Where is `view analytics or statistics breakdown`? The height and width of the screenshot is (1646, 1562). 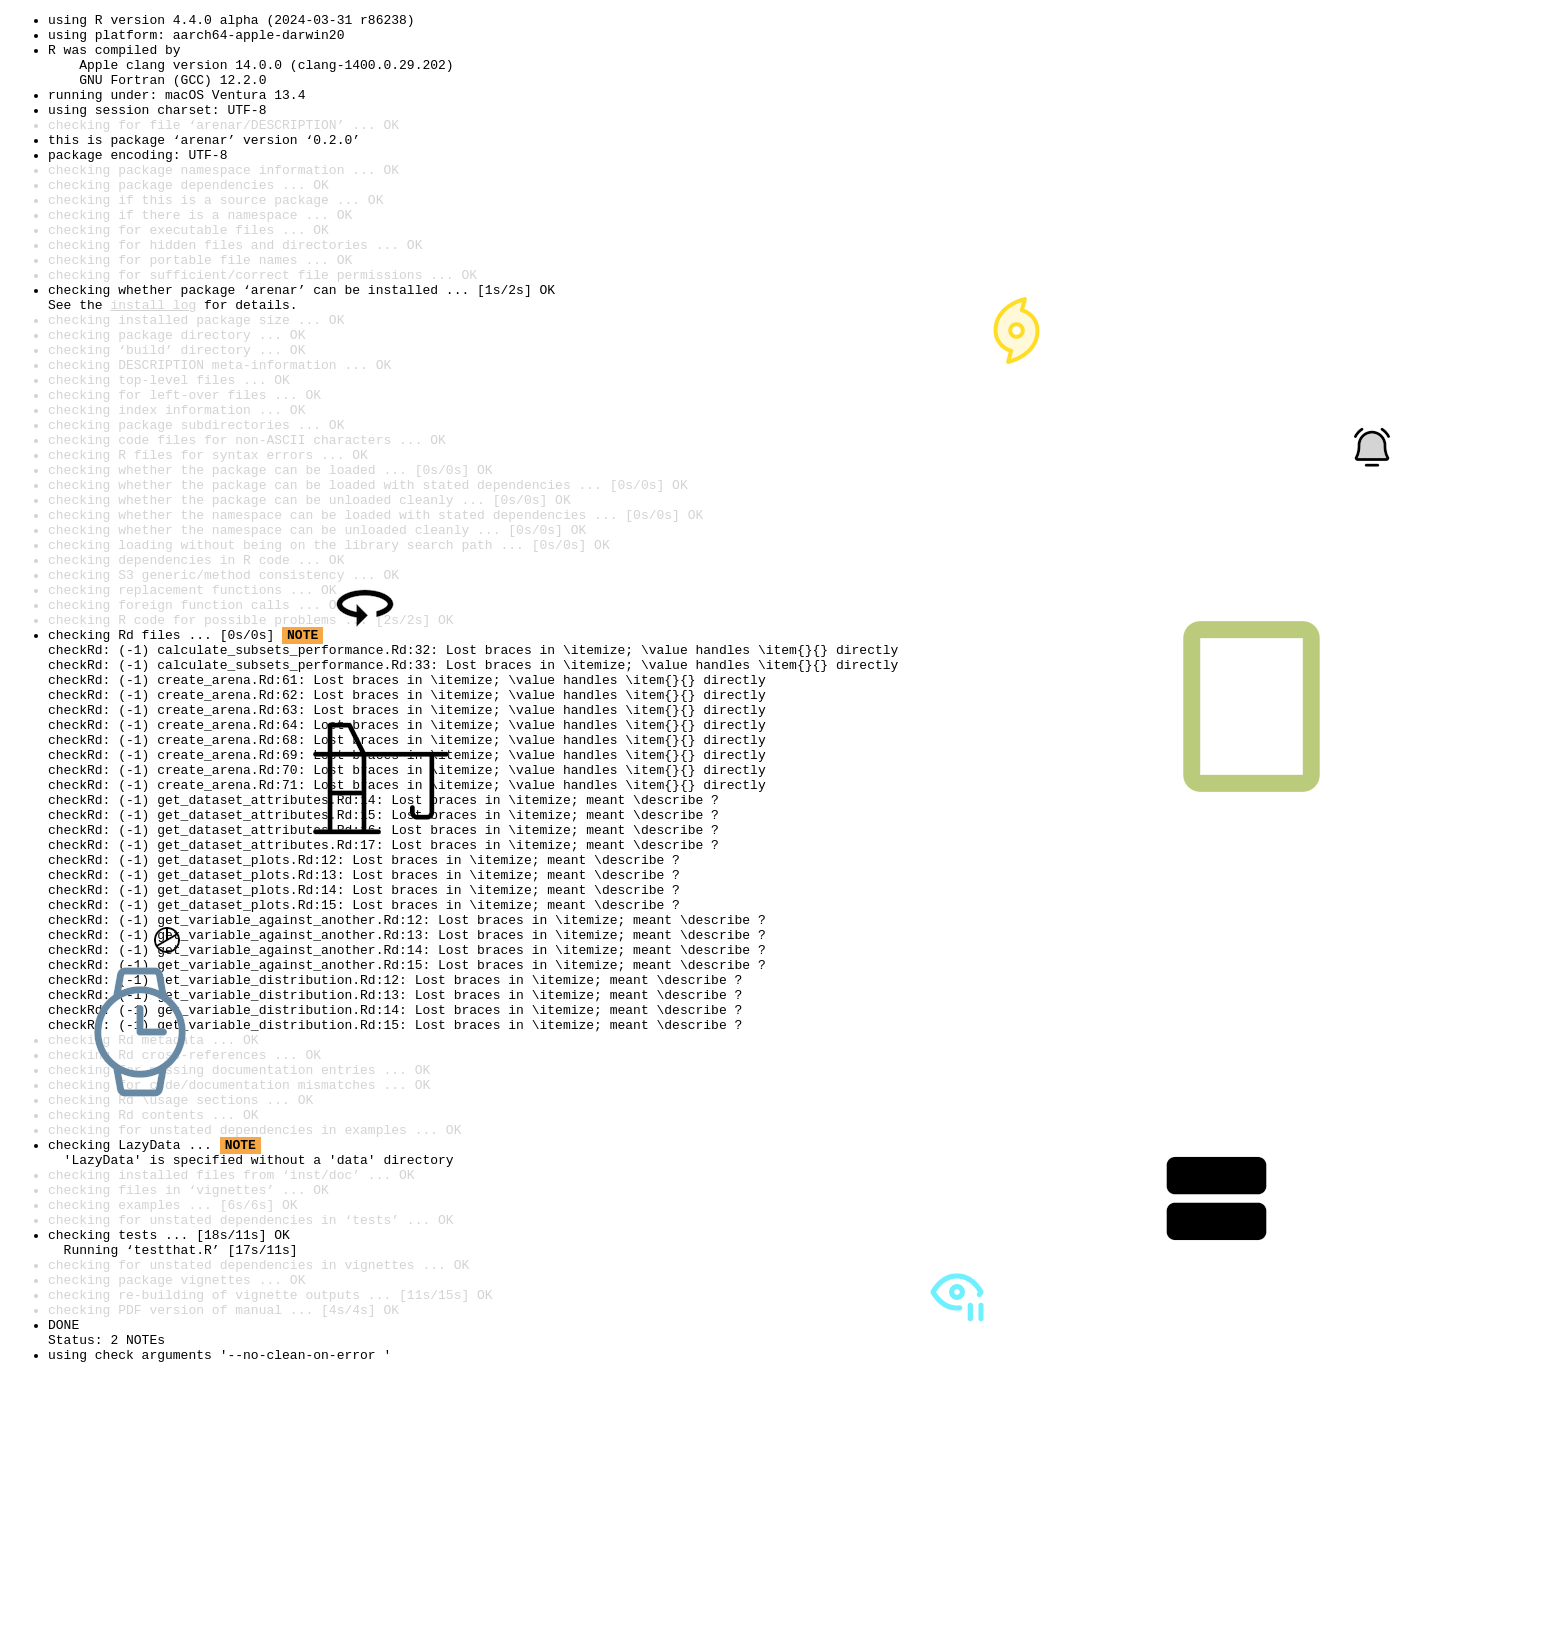
view analytics or statistics breakdown is located at coordinates (167, 940).